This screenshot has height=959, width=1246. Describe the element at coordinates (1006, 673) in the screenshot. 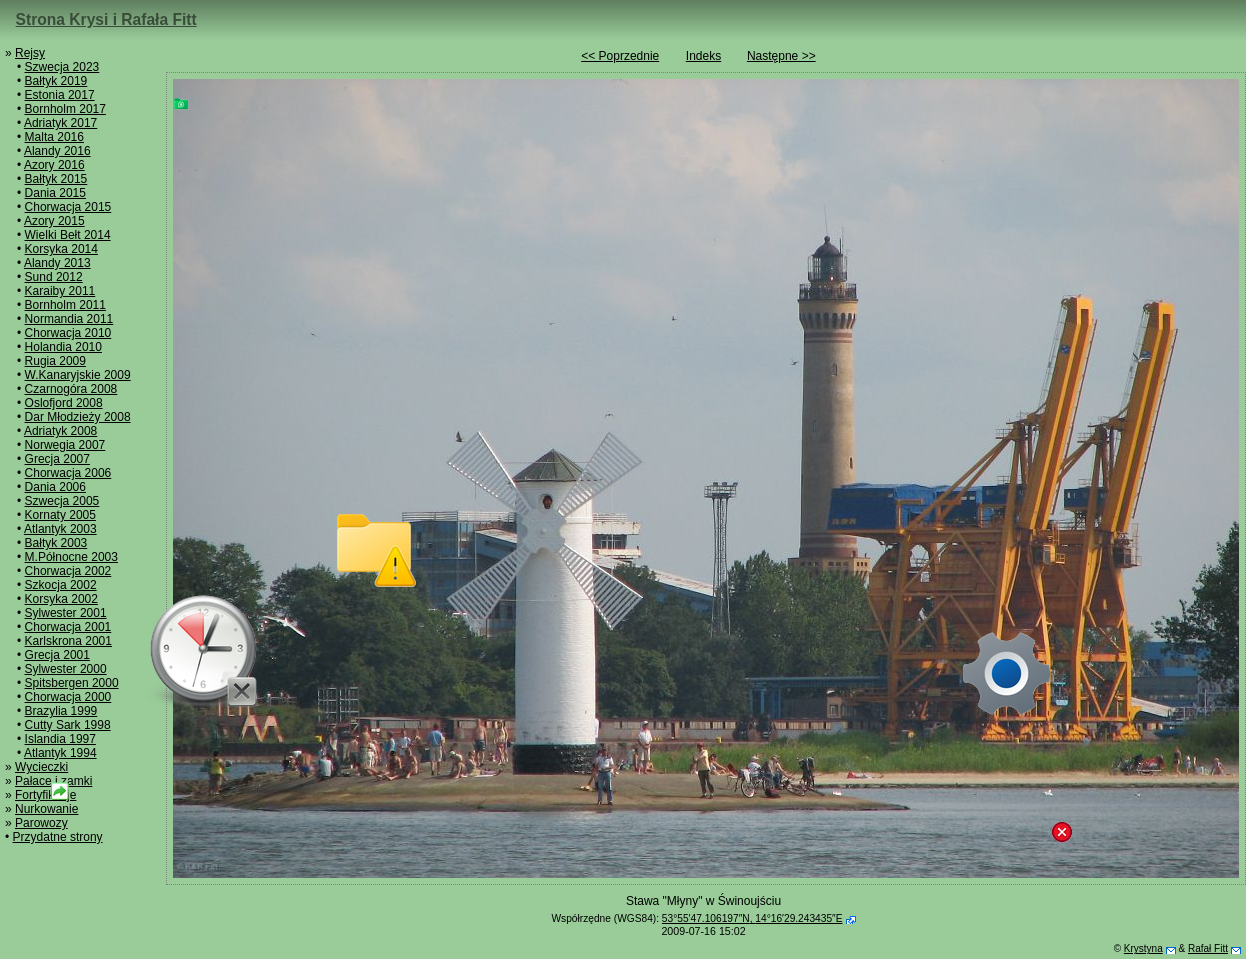

I see `open windows settings` at that location.